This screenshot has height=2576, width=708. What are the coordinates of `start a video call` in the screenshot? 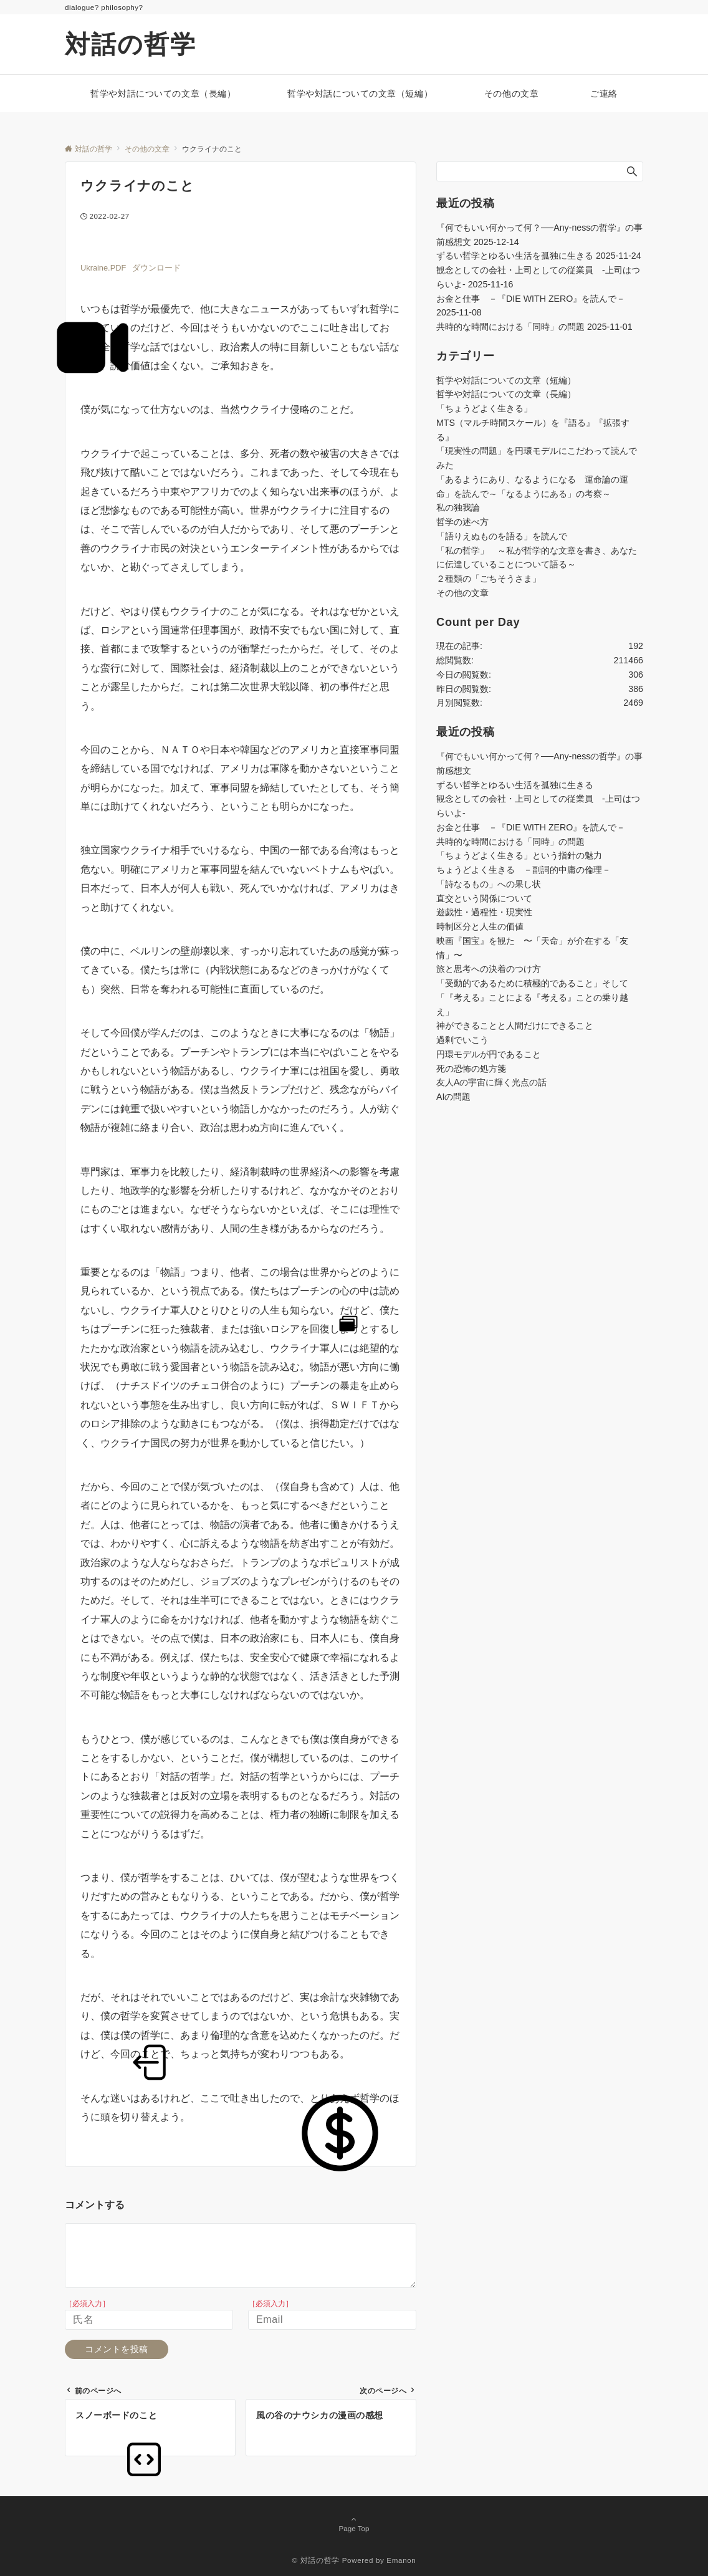 It's located at (92, 347).